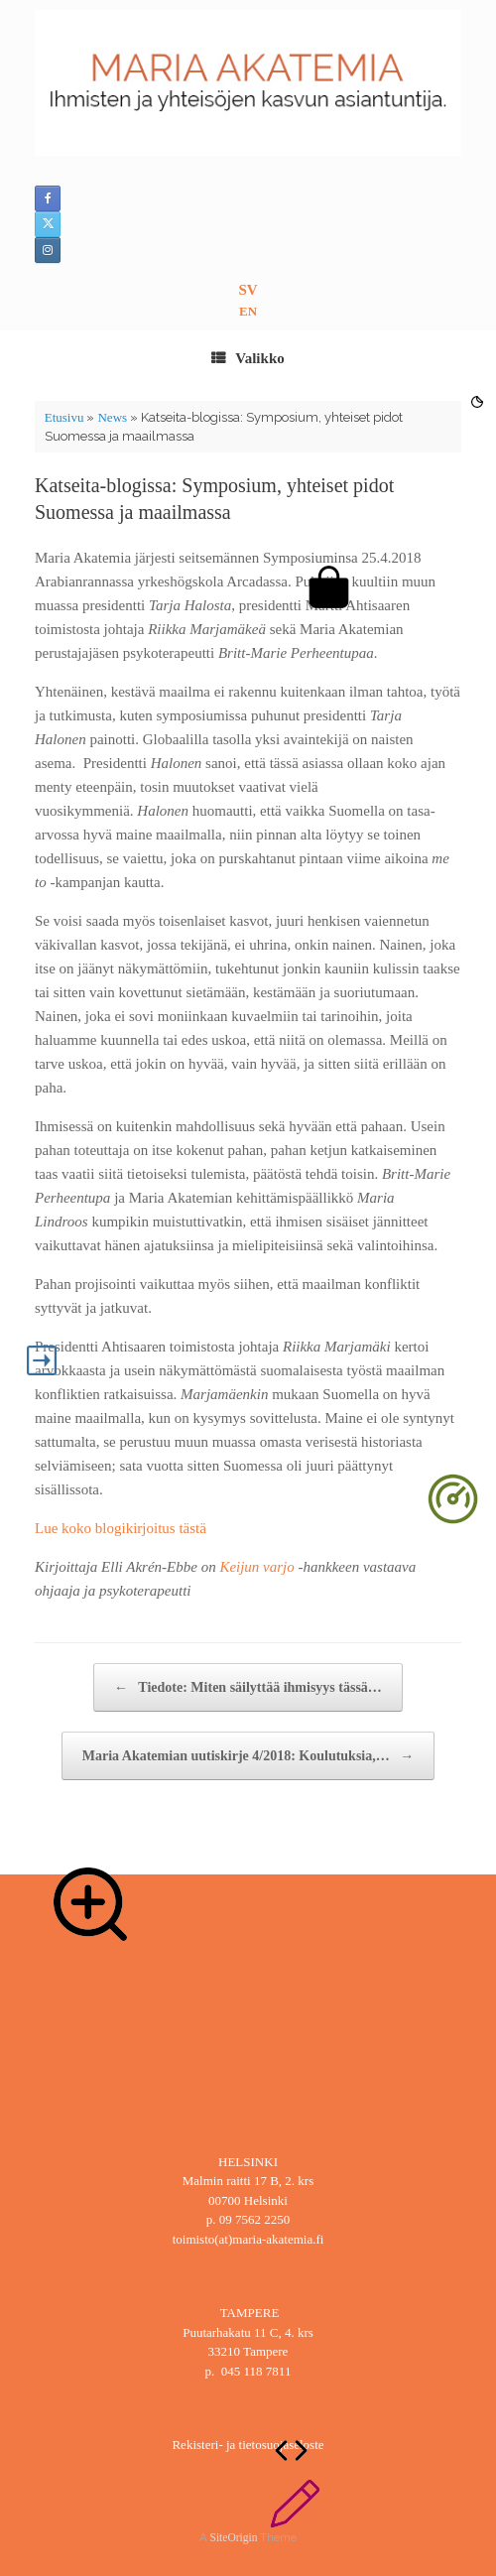 The height and width of the screenshot is (2576, 496). What do you see at coordinates (291, 2450) in the screenshot?
I see `view source code` at bounding box center [291, 2450].